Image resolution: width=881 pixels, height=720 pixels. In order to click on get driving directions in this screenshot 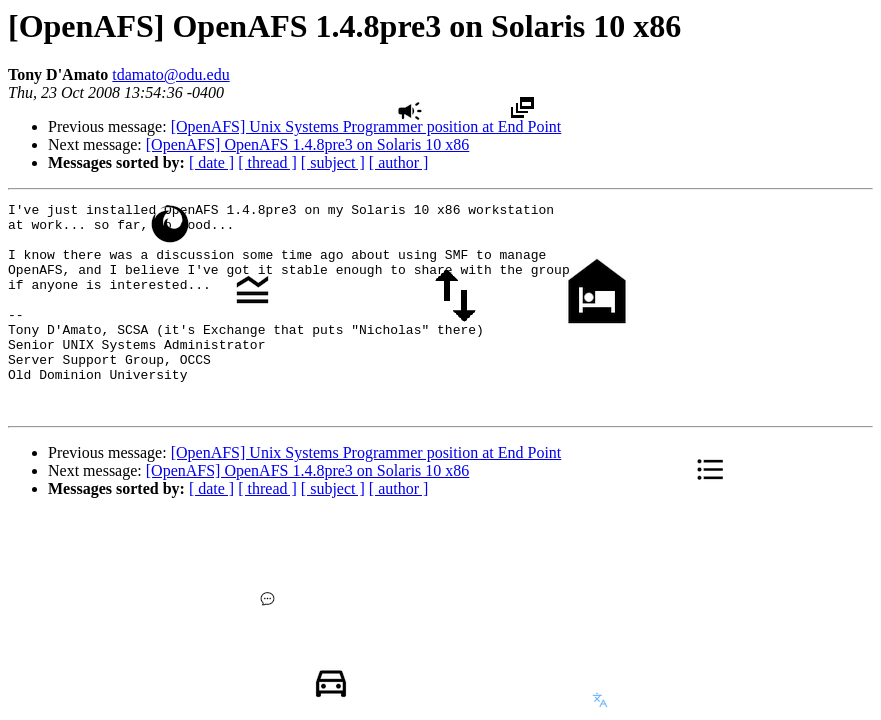, I will do `click(331, 682)`.